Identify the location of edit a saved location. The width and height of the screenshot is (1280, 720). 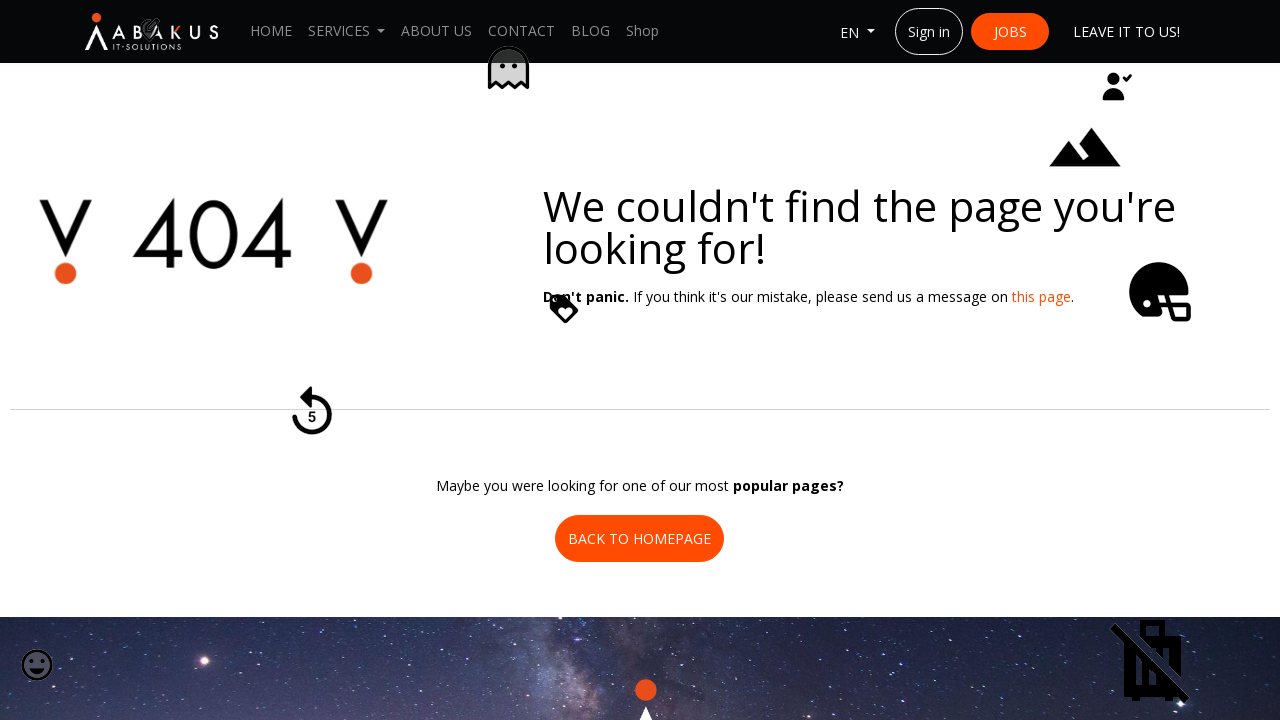
(149, 30).